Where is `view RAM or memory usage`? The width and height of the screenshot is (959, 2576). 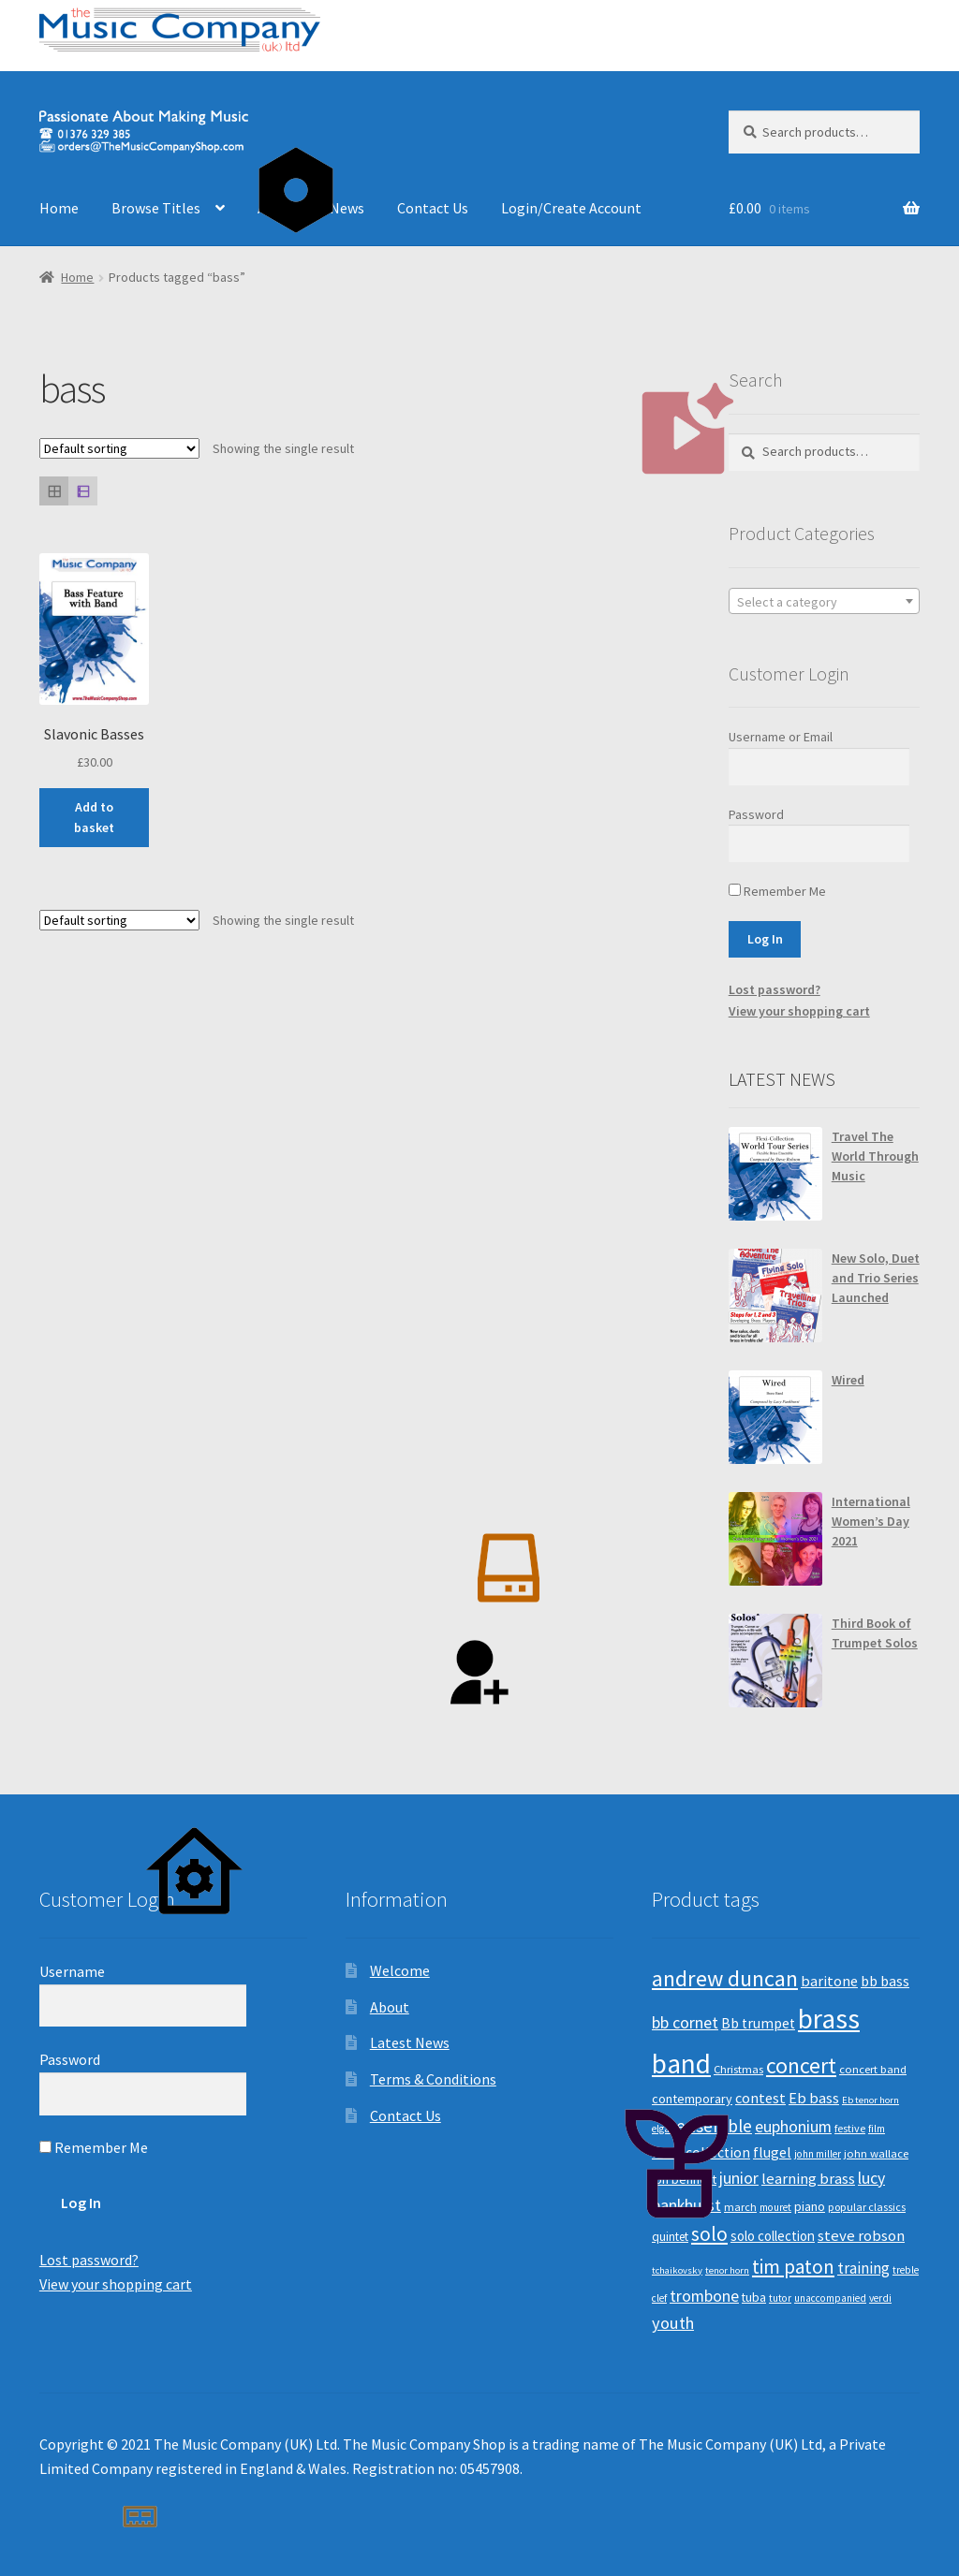 view RAM or memory usage is located at coordinates (140, 2516).